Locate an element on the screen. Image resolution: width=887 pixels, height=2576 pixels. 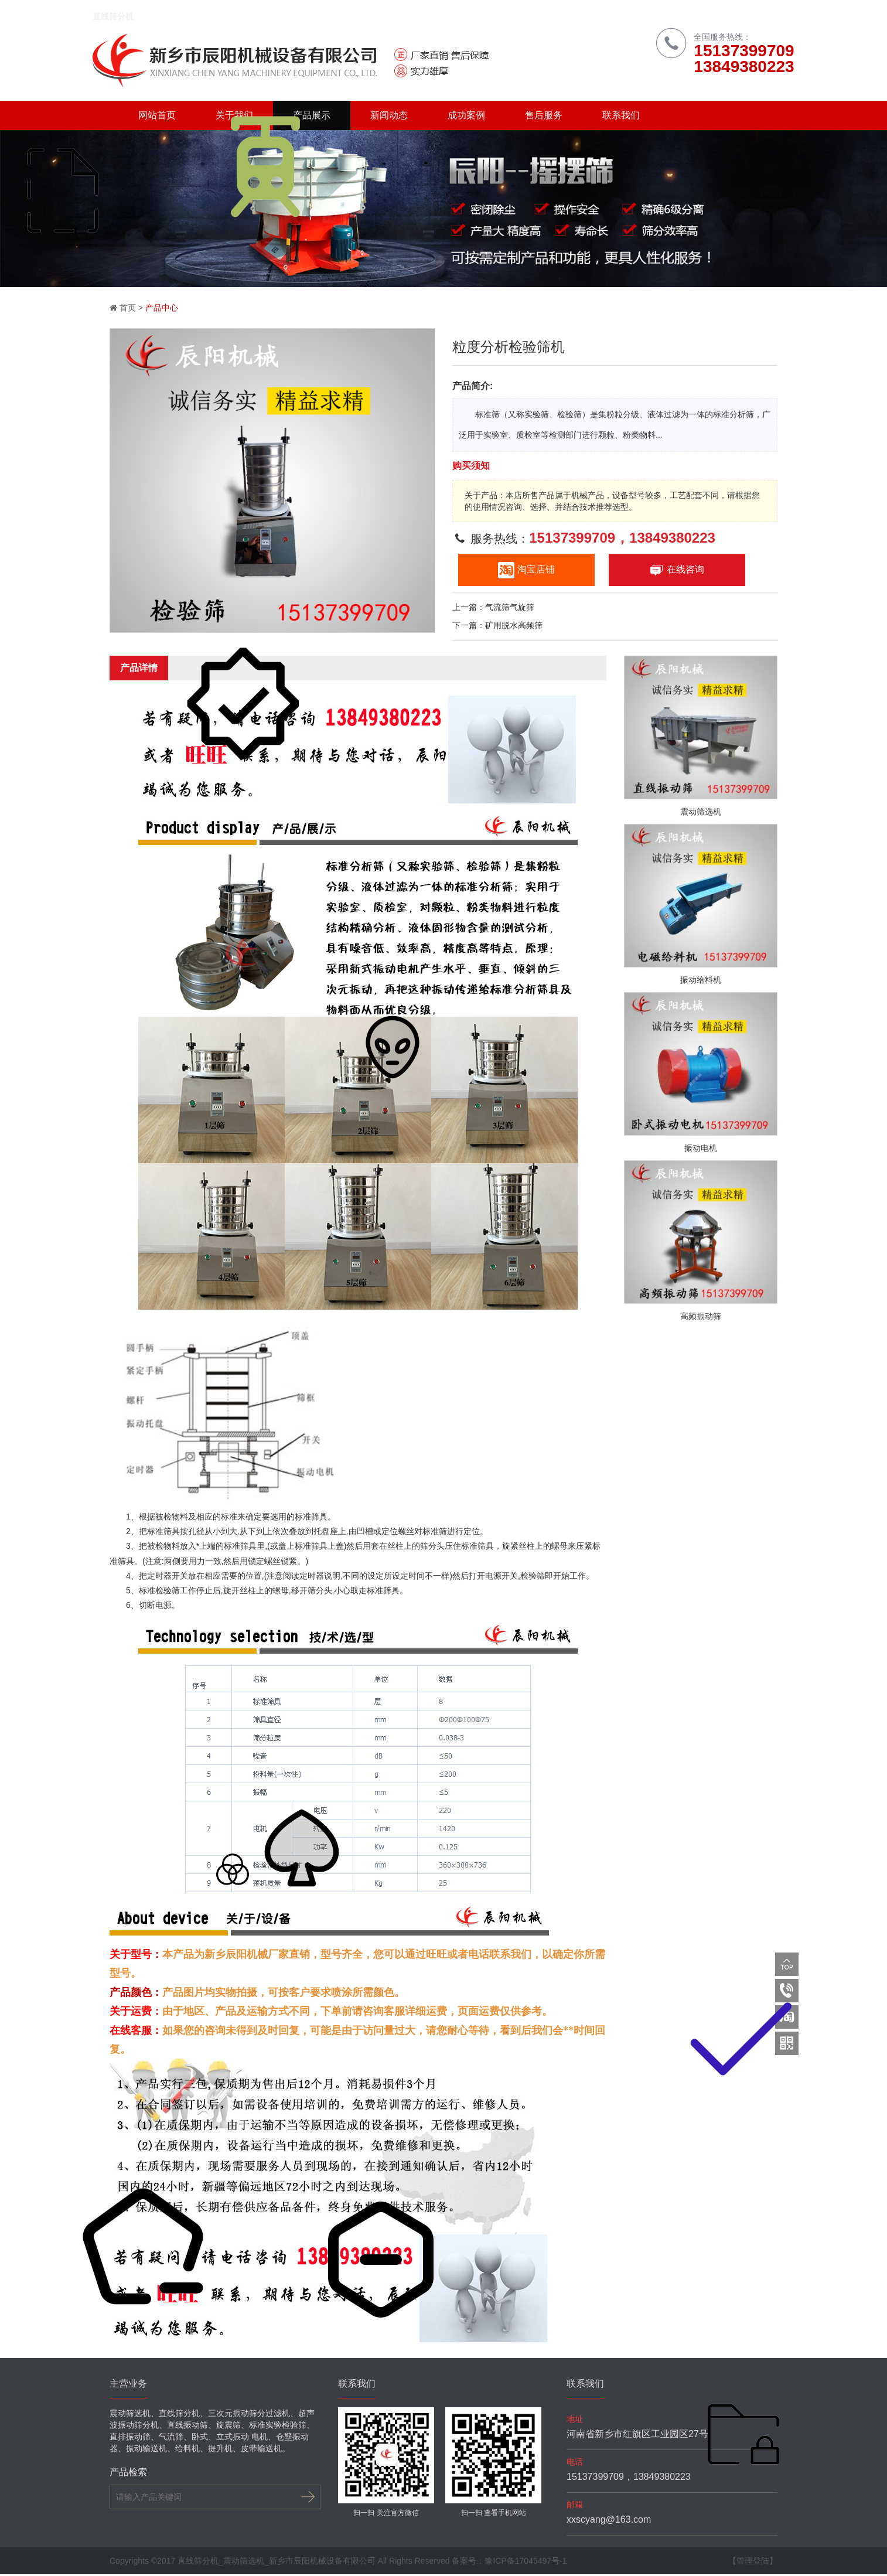
access public transit or tram routes is located at coordinates (265, 165).